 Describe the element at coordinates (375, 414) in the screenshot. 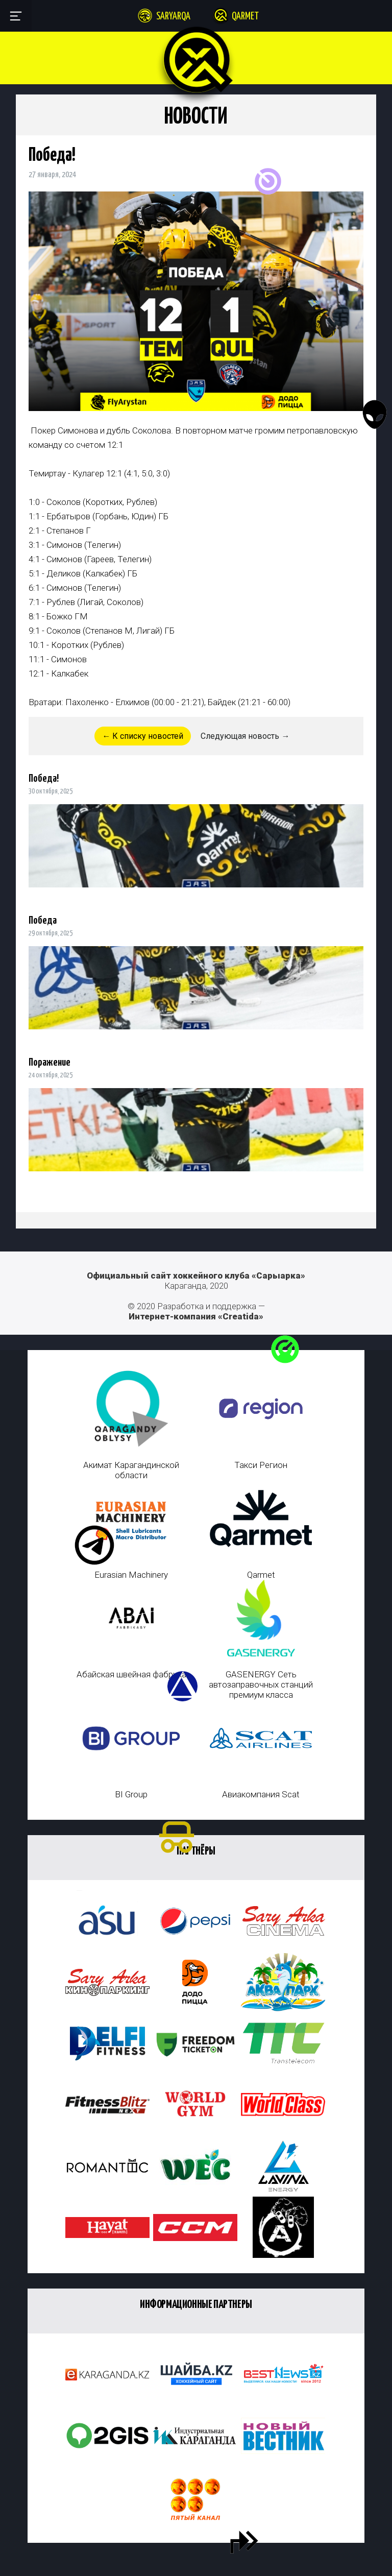

I see `extraterrestrial or sci-fi themed content` at that location.